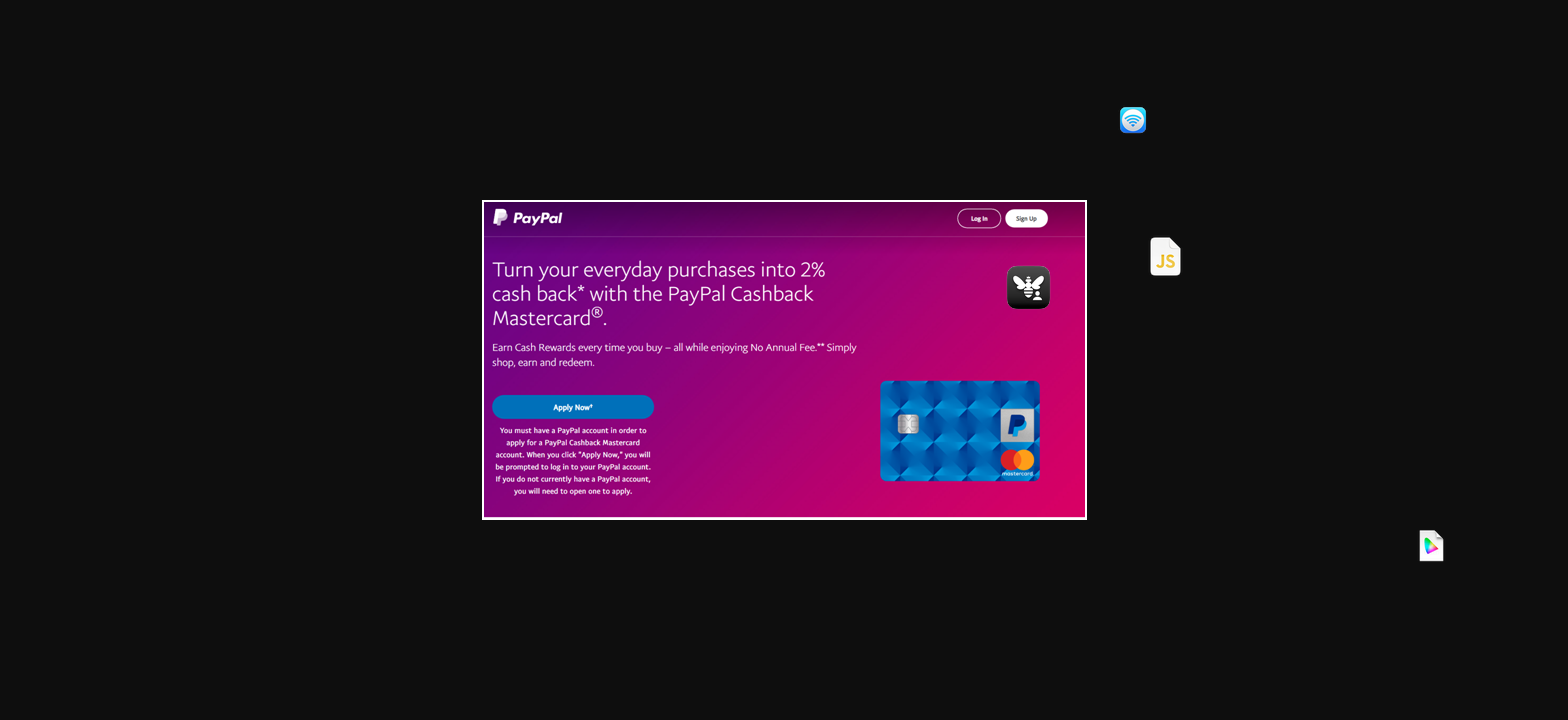 The width and height of the screenshot is (1568, 720). What do you see at coordinates (1431, 546) in the screenshot?
I see `color profile document for color management` at bounding box center [1431, 546].